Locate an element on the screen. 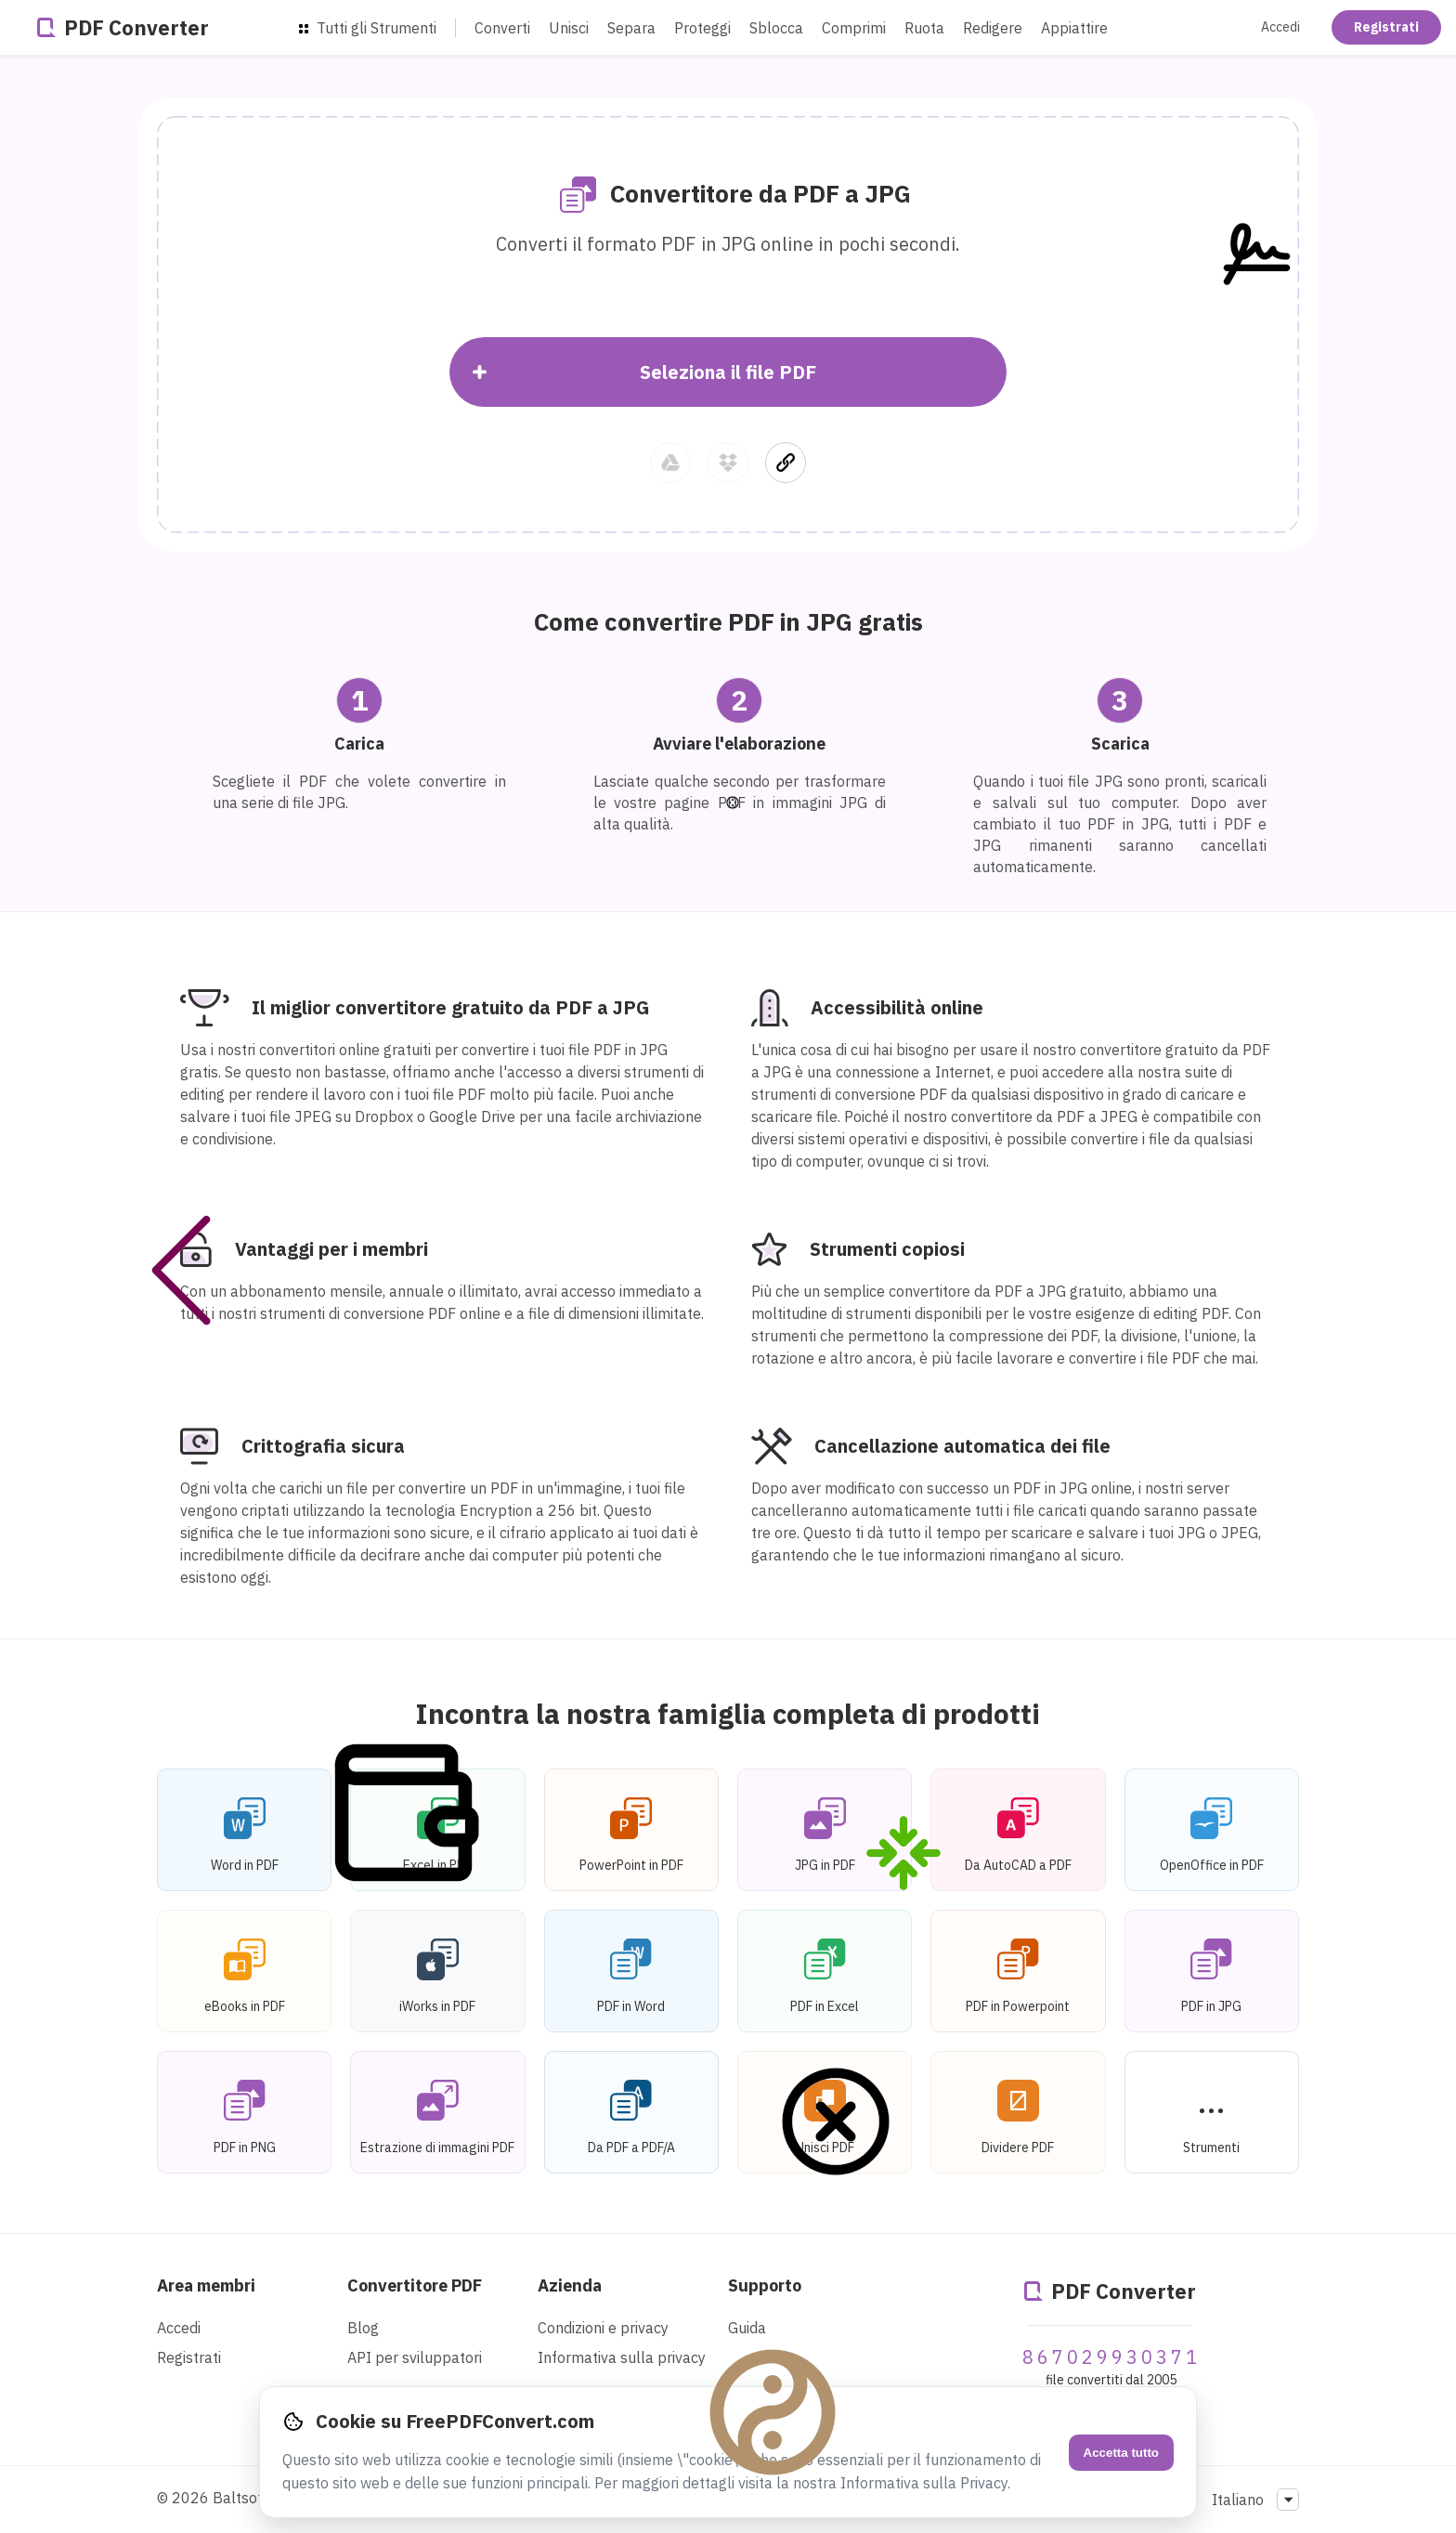 The width and height of the screenshot is (1456, 2533). navigate or pan in multiple directions is located at coordinates (733, 803).